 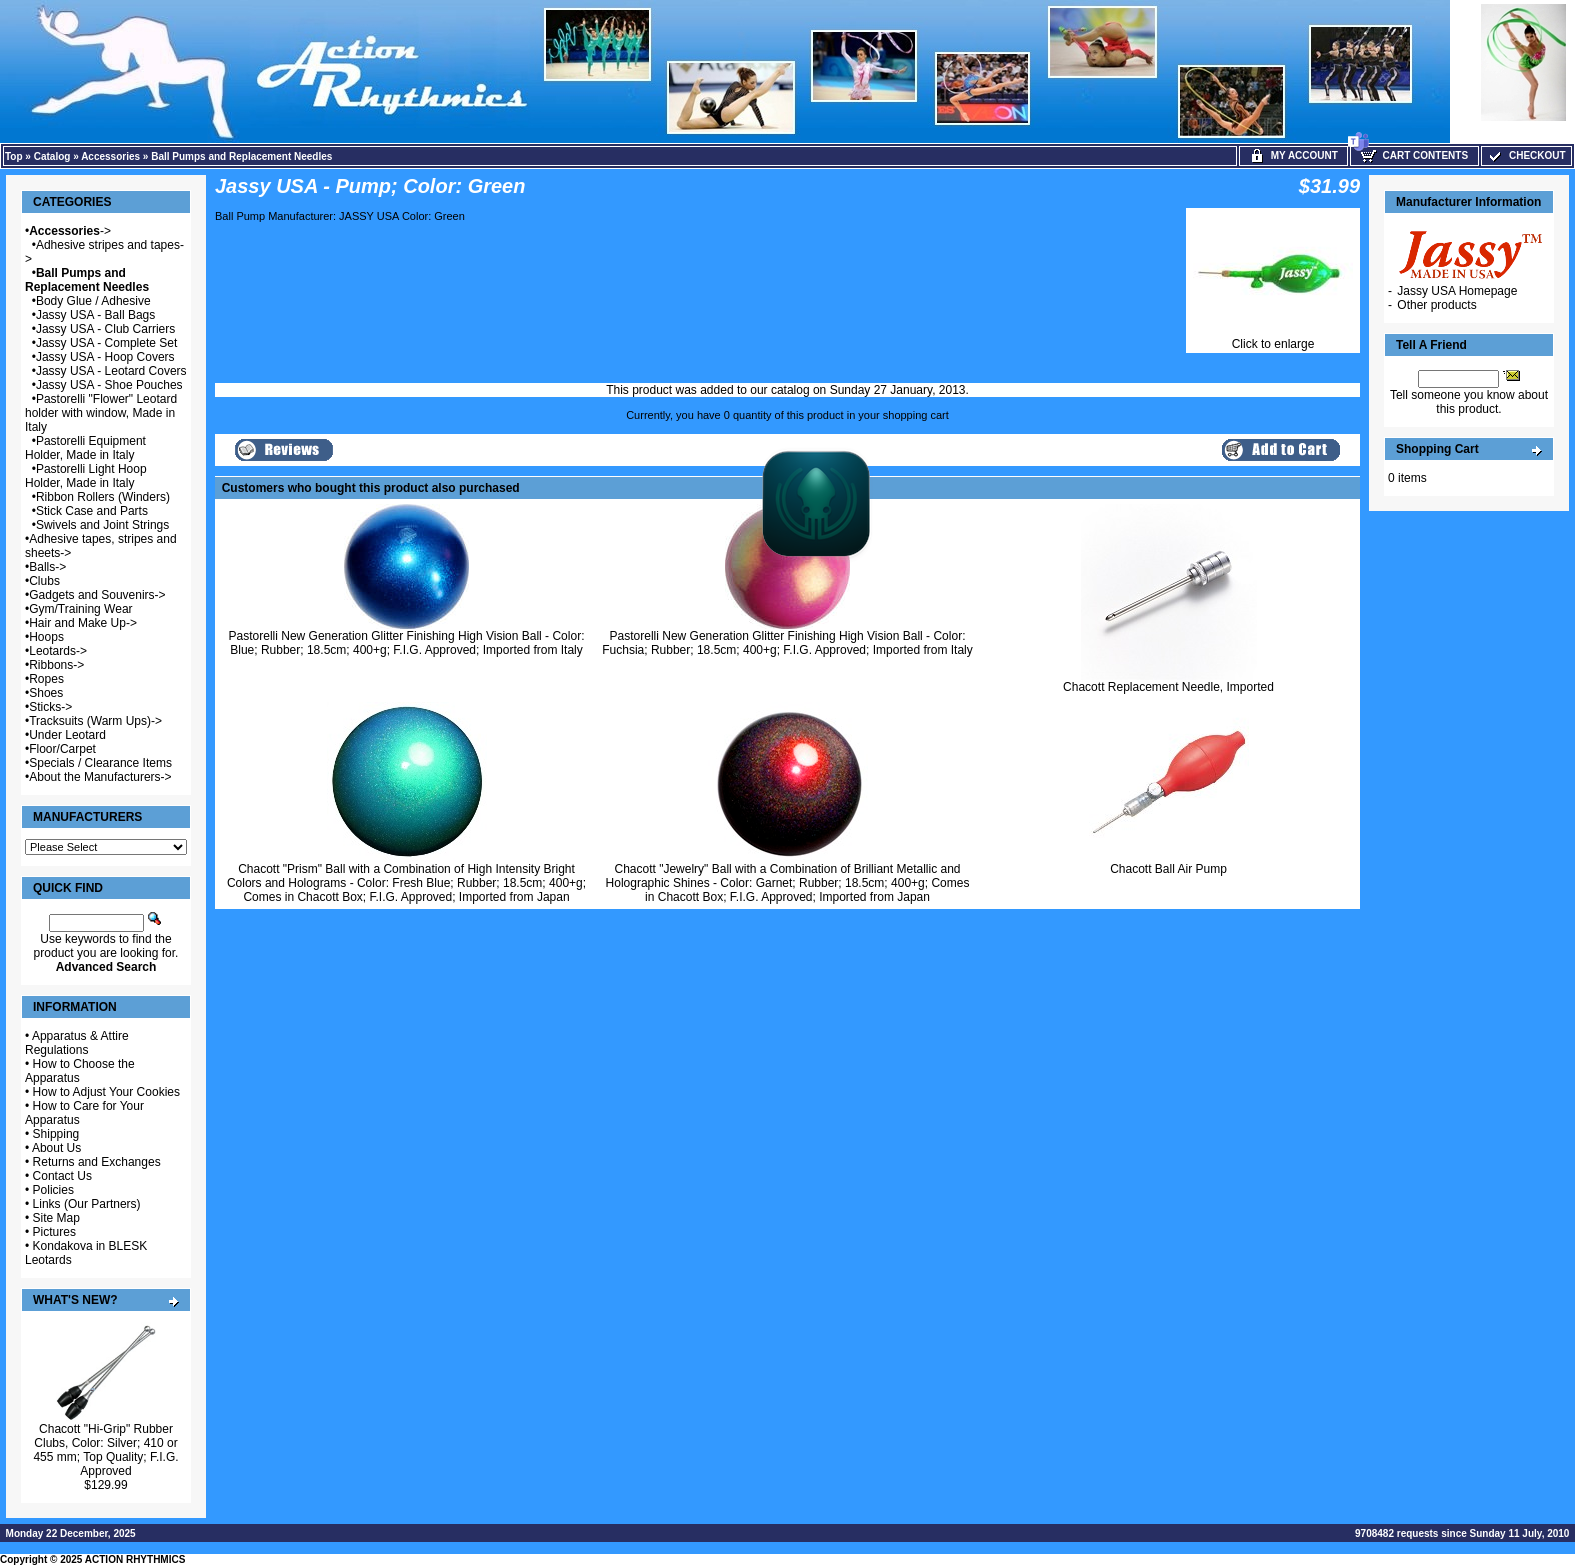 What do you see at coordinates (1358, 141) in the screenshot?
I see `open microsoft teams` at bounding box center [1358, 141].